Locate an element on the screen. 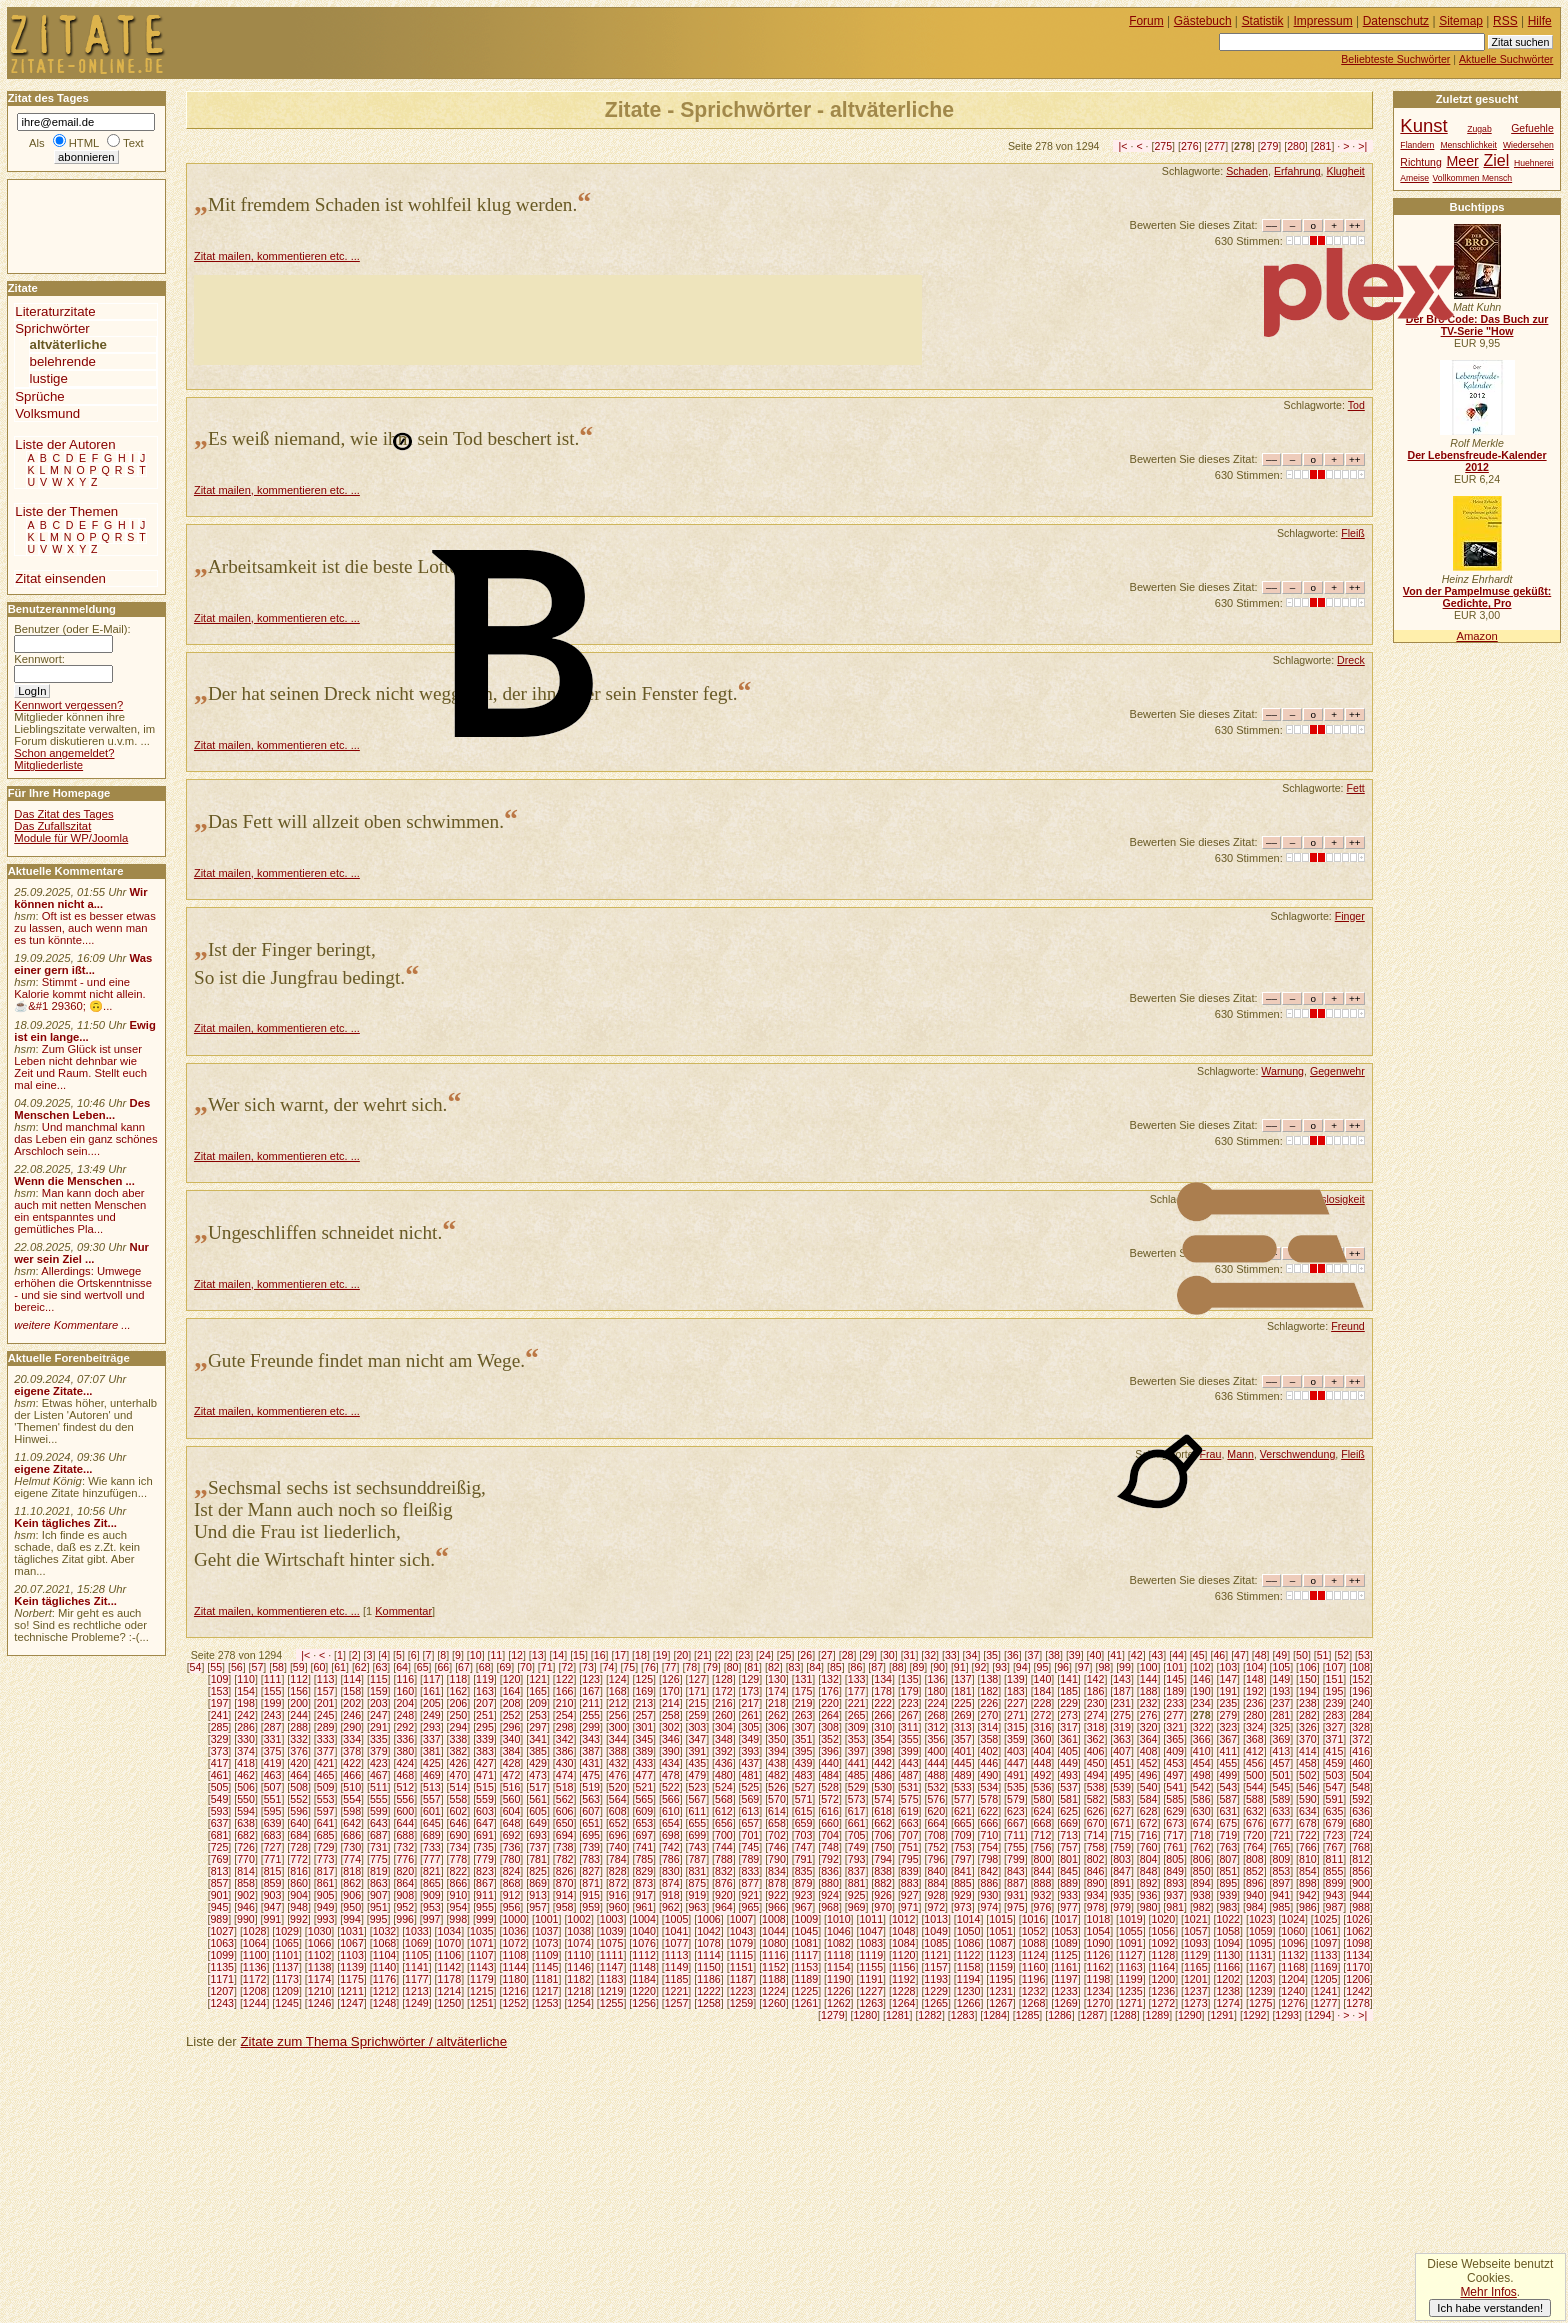  open the Plex media streaming app is located at coordinates (1359, 292).